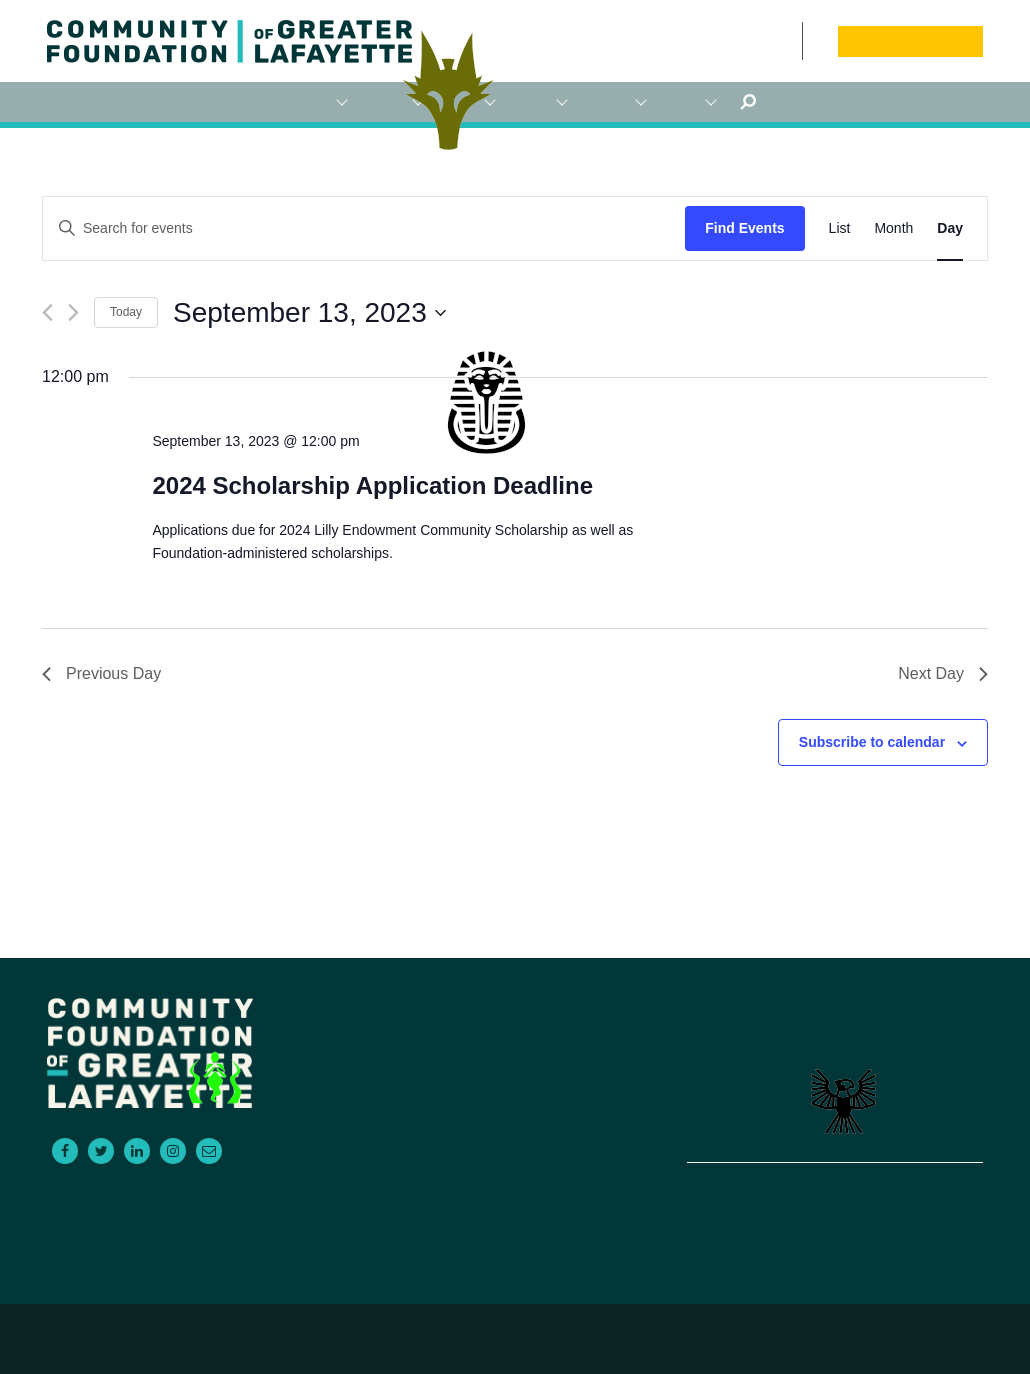 Image resolution: width=1030 pixels, height=1374 pixels. What do you see at coordinates (843, 1101) in the screenshot?
I see `select hawk or eagle team emblem` at bounding box center [843, 1101].